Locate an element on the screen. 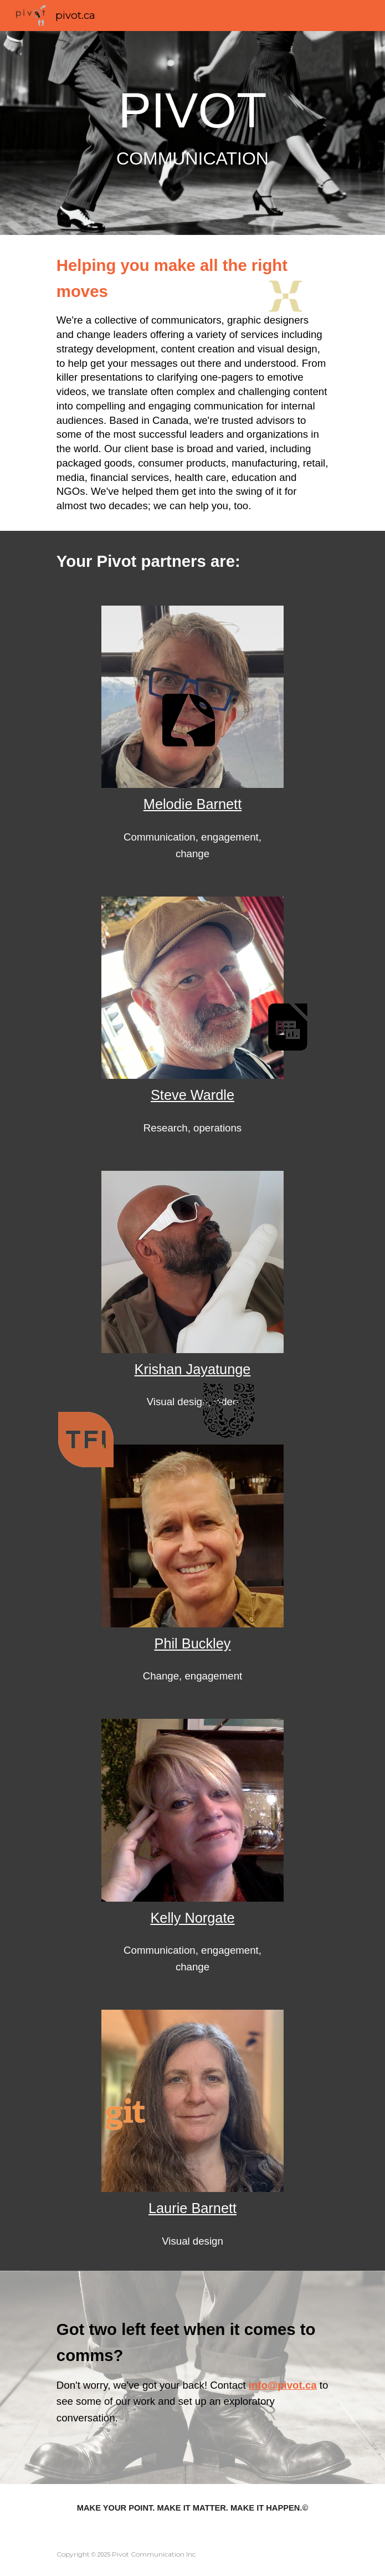 This screenshot has width=385, height=2576. mixpanel logo is located at coordinates (285, 296).